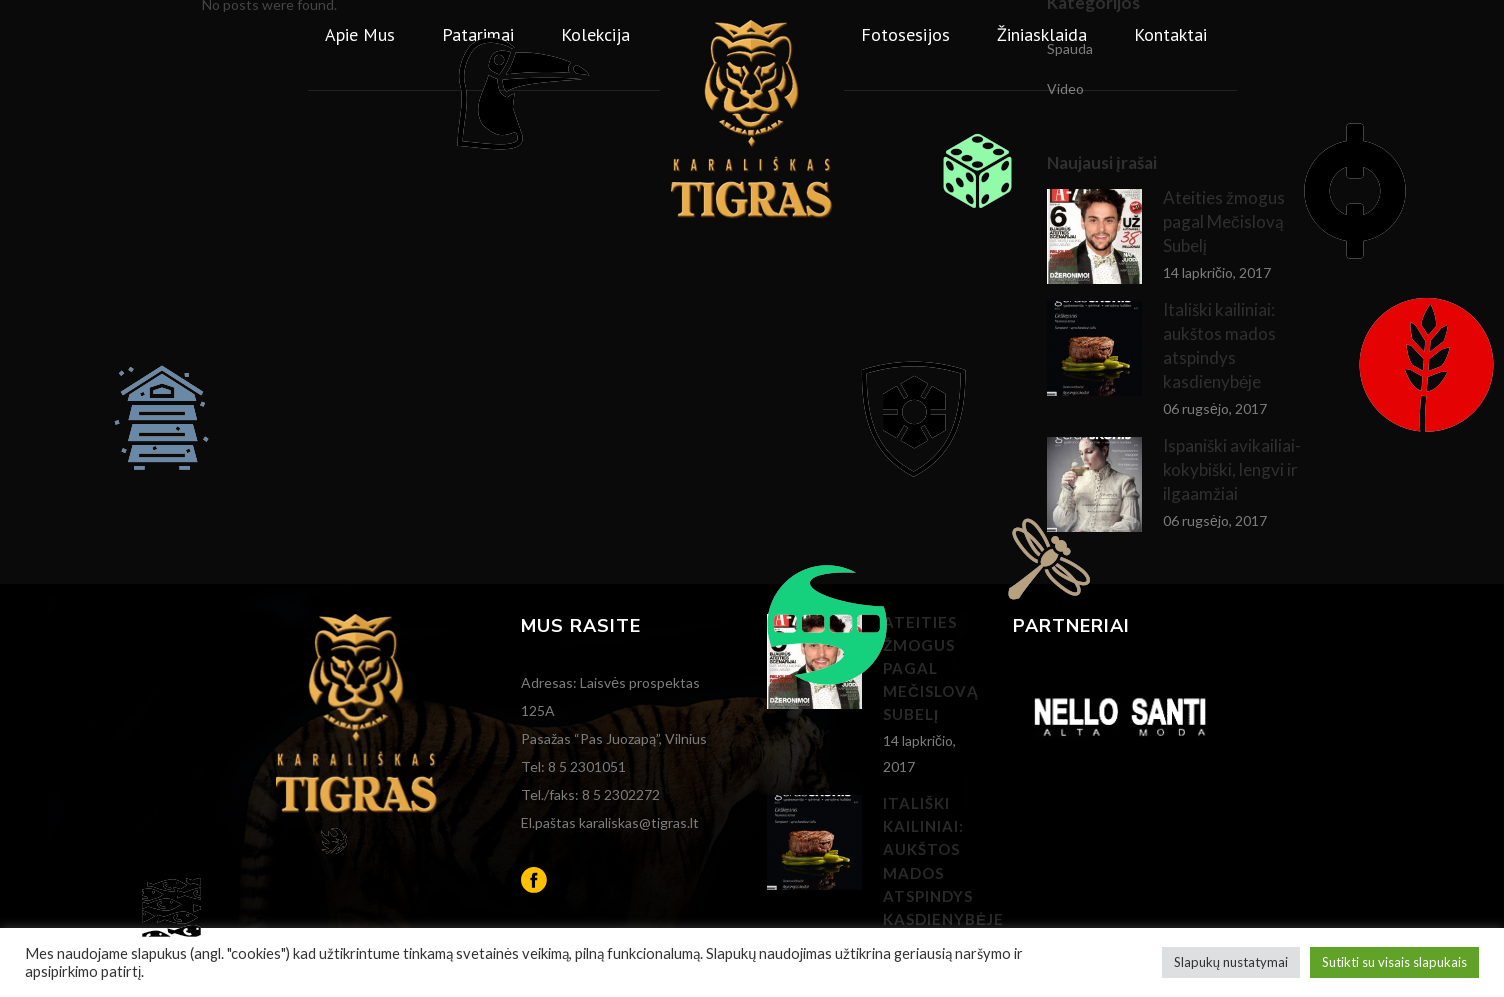  Describe the element at coordinates (171, 907) in the screenshot. I see `indicates marine life or aquarium feature in a game` at that location.